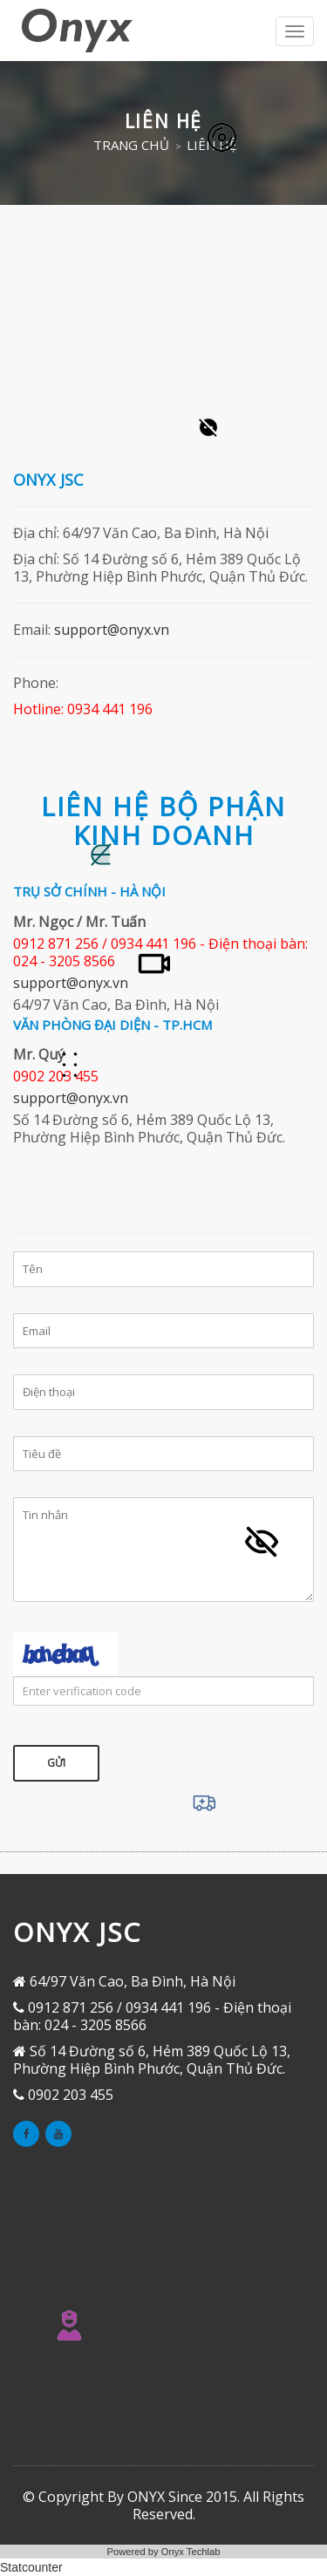 Image resolution: width=327 pixels, height=2576 pixels. Describe the element at coordinates (69, 2326) in the screenshot. I see `access healthcare or nursing services` at that location.